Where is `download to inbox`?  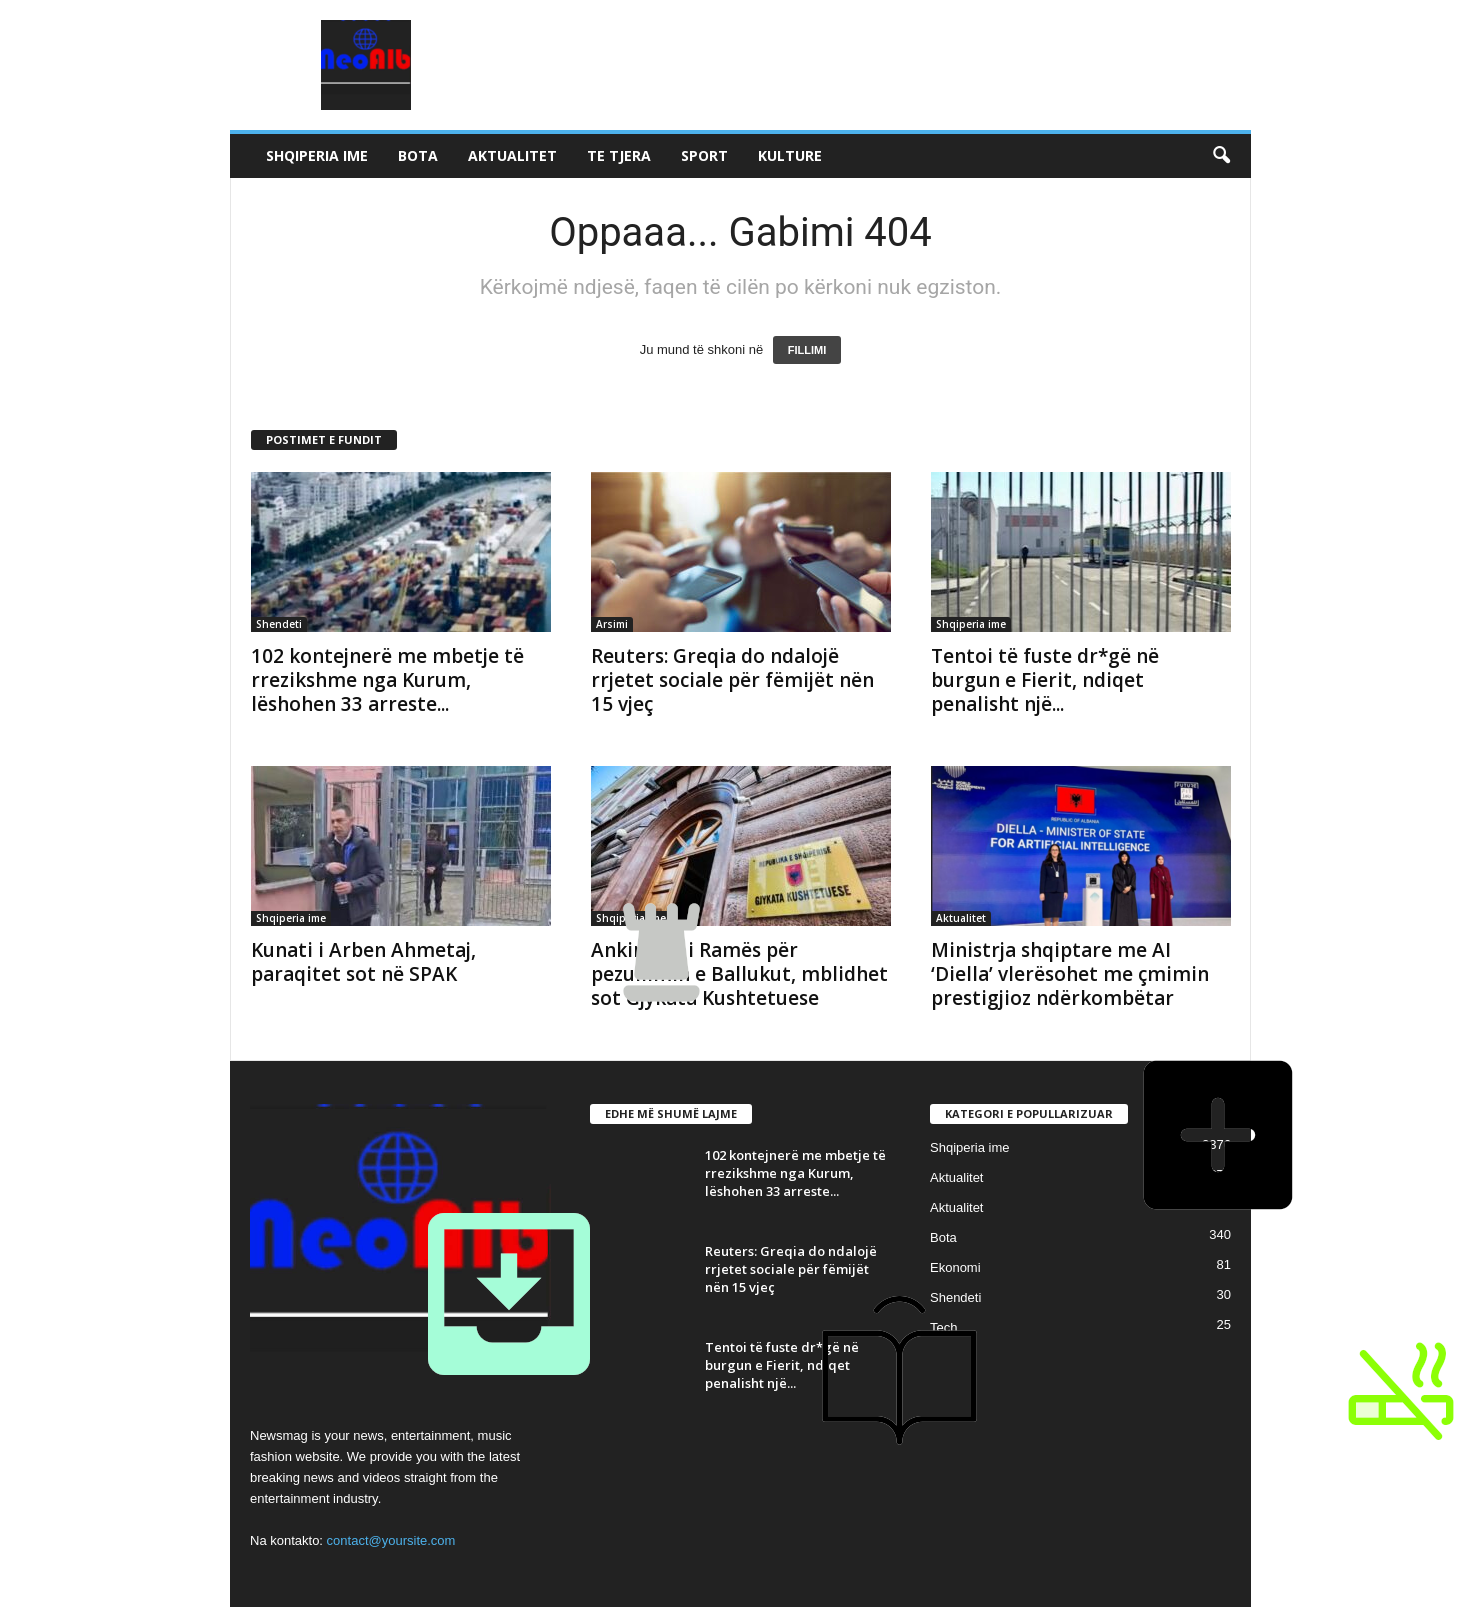
download to inbox is located at coordinates (509, 1294).